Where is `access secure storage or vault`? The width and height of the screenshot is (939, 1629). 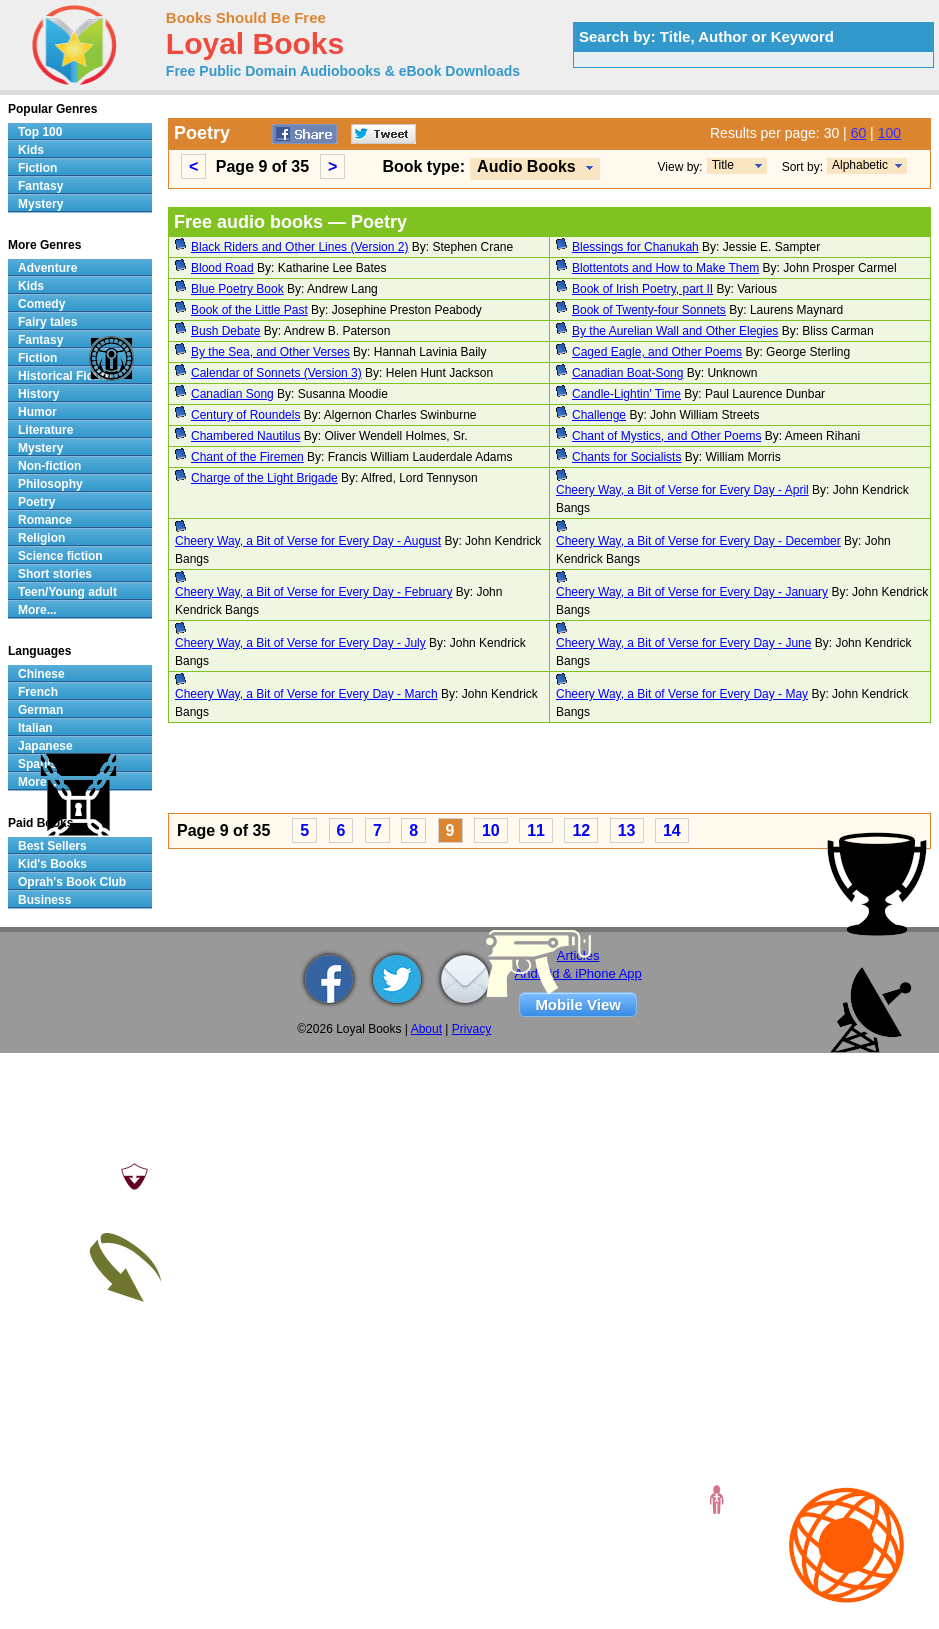 access secure storage or vault is located at coordinates (78, 794).